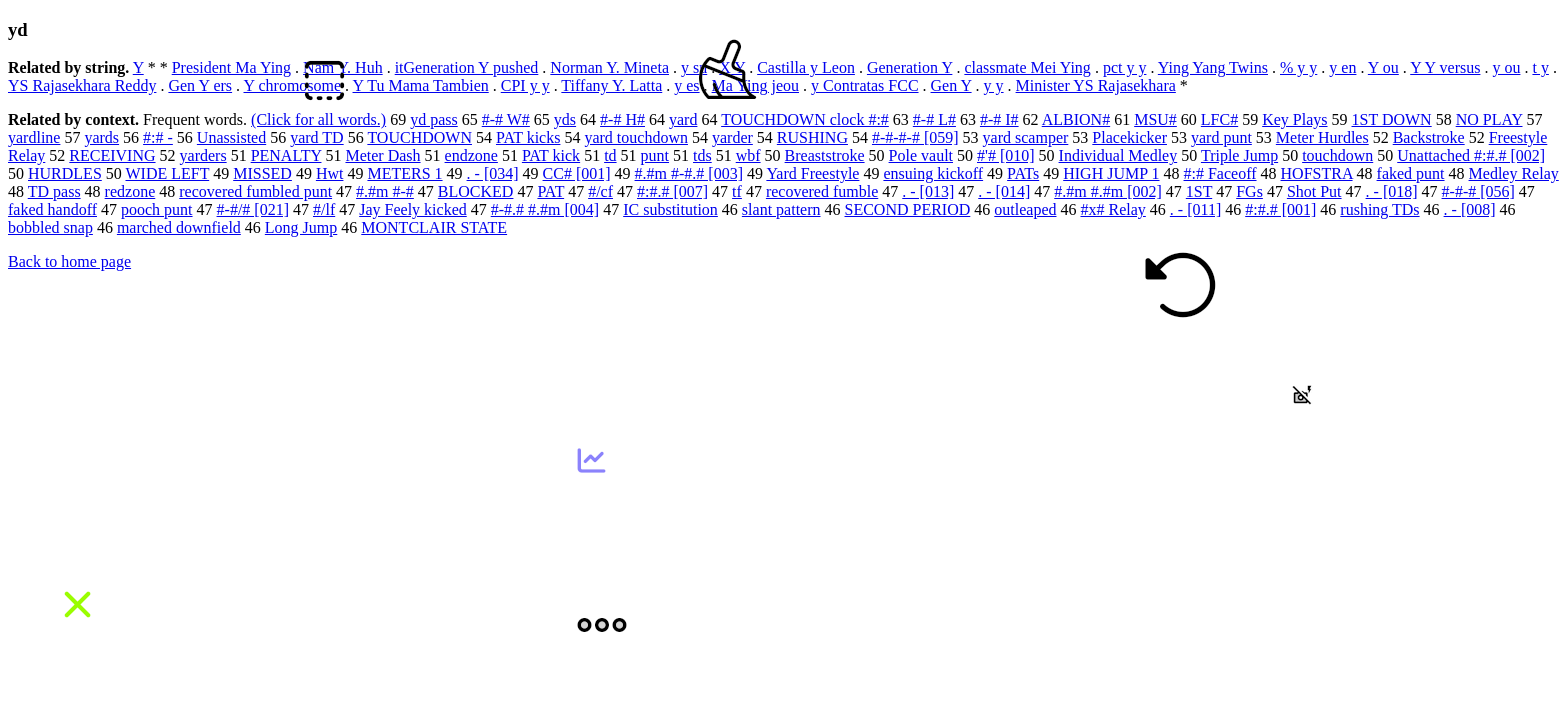 The height and width of the screenshot is (720, 1568). I want to click on open more options menu, so click(602, 625).